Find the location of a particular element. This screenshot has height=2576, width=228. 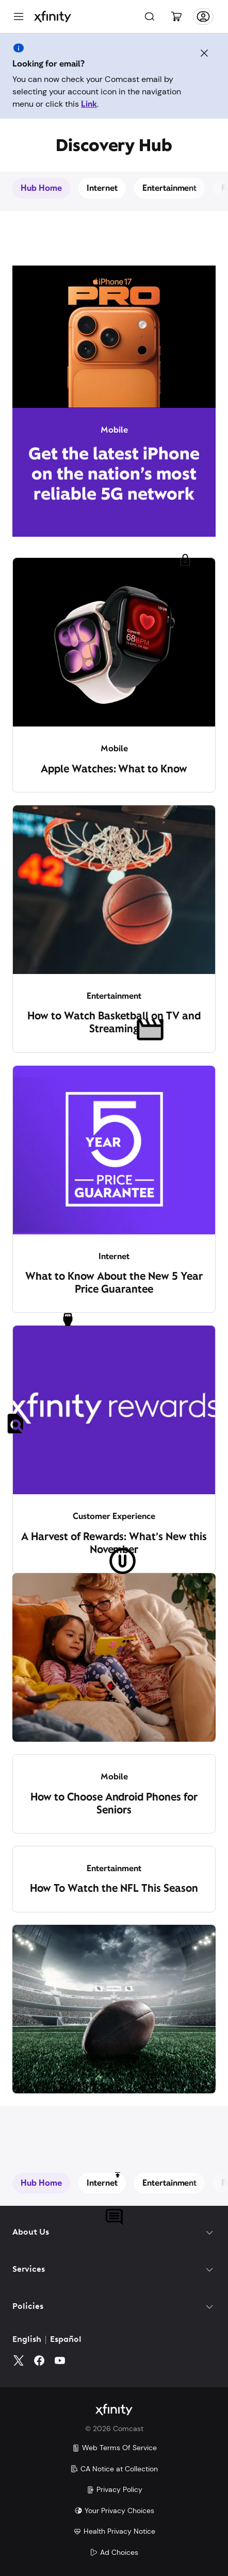

access movies or video content is located at coordinates (150, 1030).